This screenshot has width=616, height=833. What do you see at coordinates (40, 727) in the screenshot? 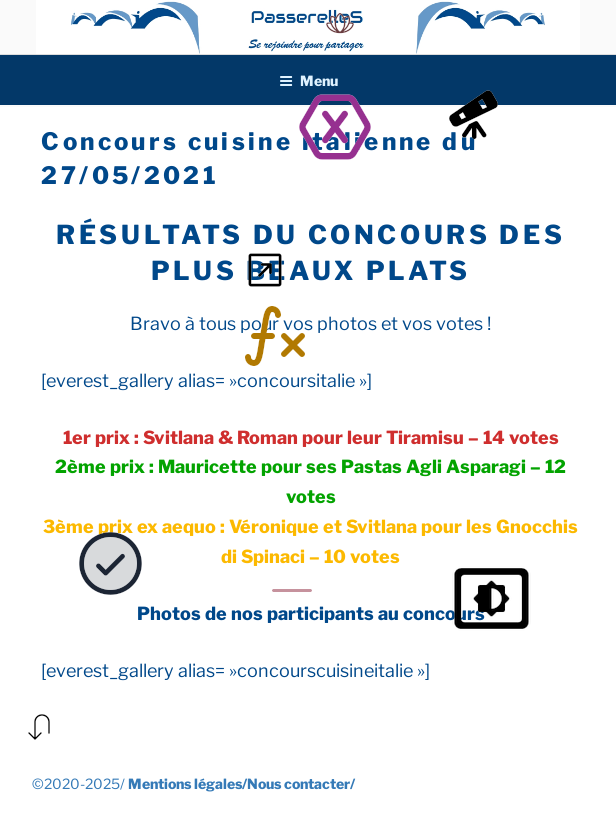
I see `undo or reverse last action` at bounding box center [40, 727].